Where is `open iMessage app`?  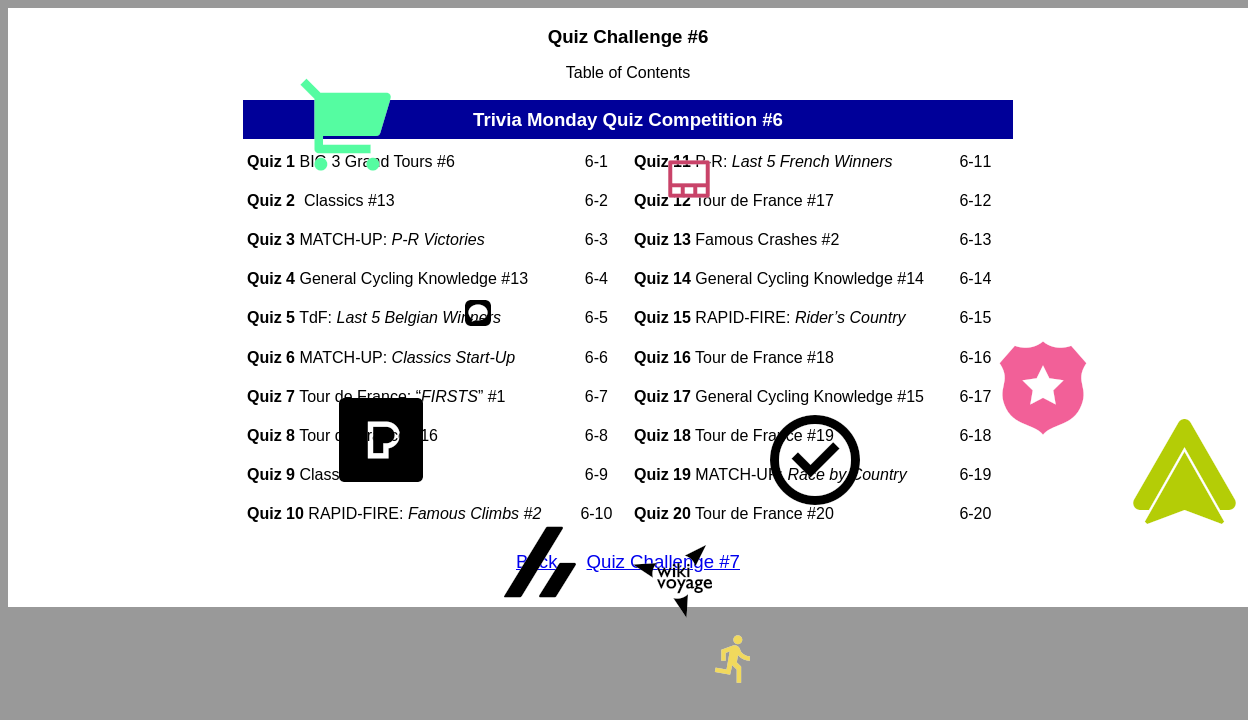 open iMessage app is located at coordinates (478, 313).